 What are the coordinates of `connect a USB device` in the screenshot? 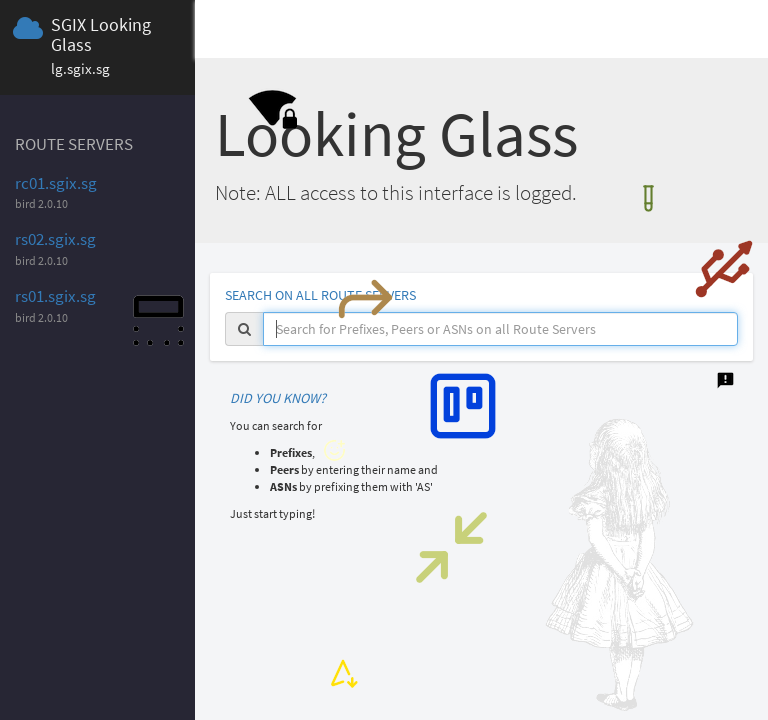 It's located at (724, 269).